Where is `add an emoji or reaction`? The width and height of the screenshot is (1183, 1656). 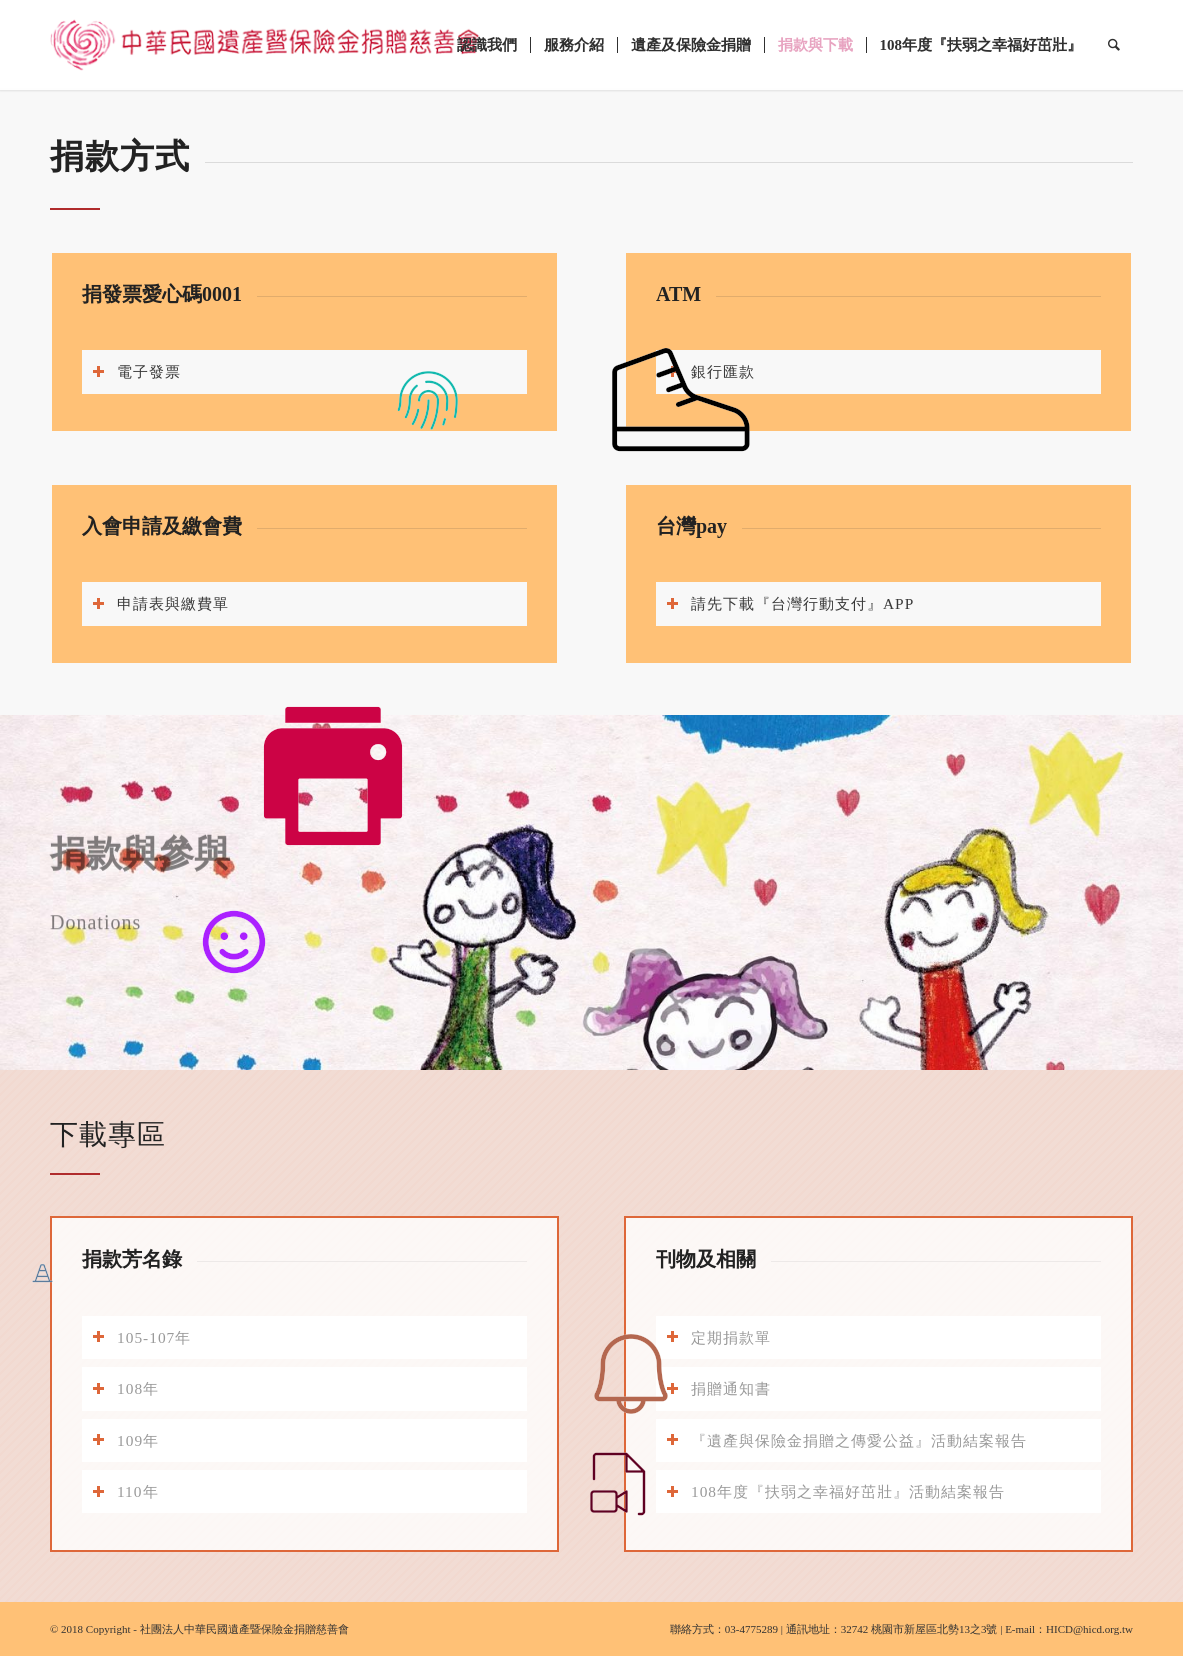 add an emoji or reaction is located at coordinates (234, 942).